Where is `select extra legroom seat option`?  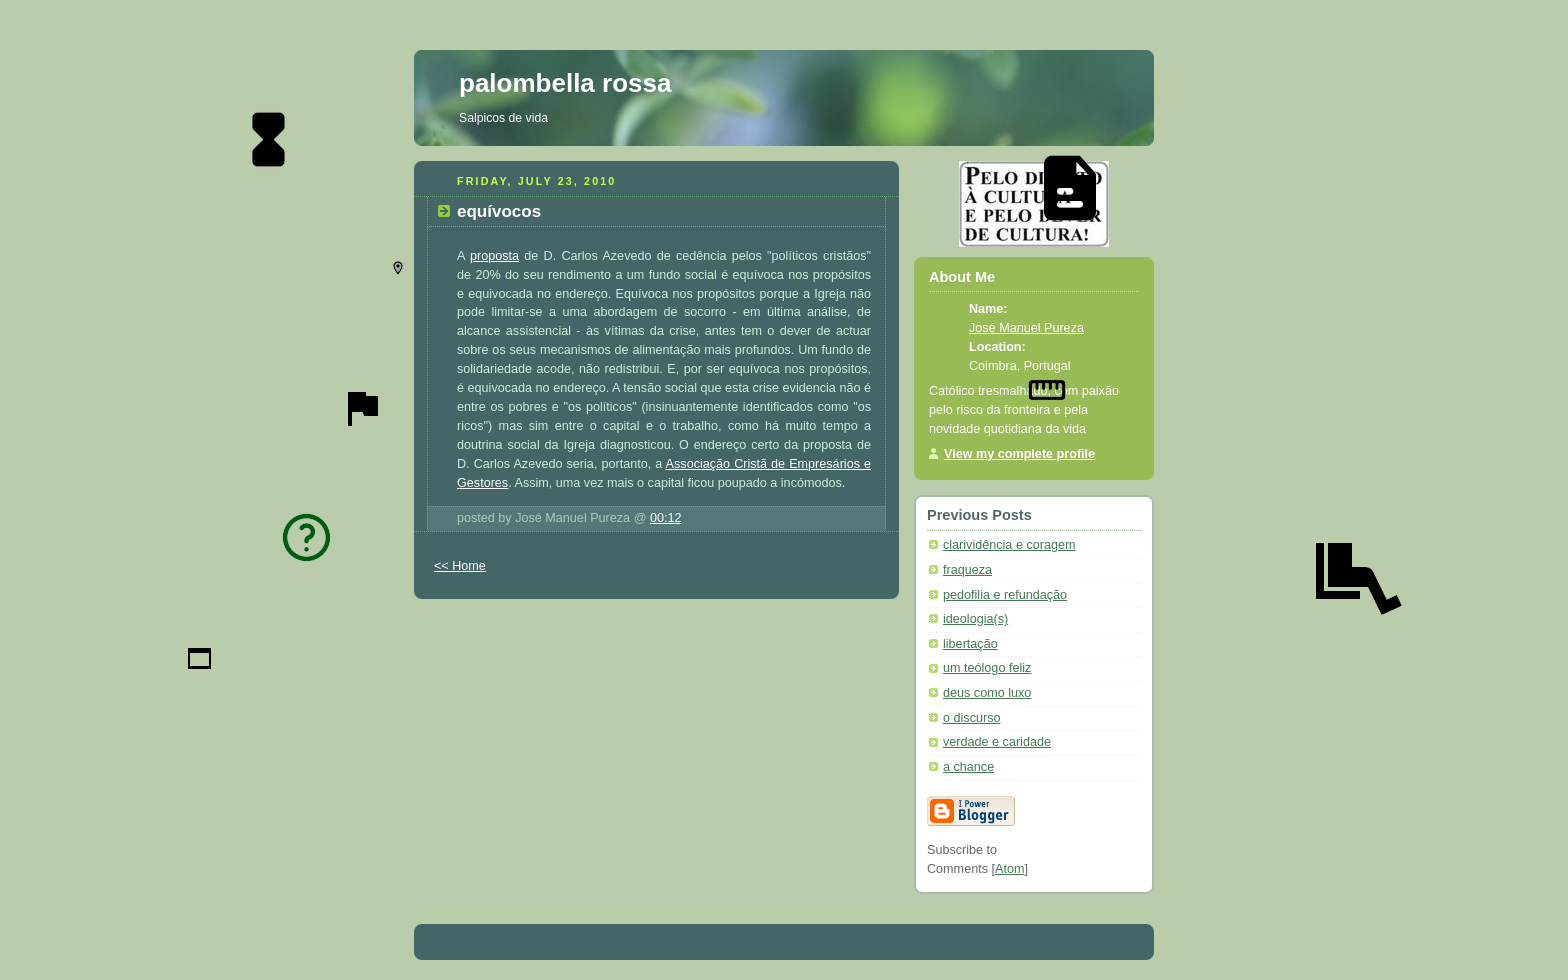
select extra legroom seat option is located at coordinates (1356, 579).